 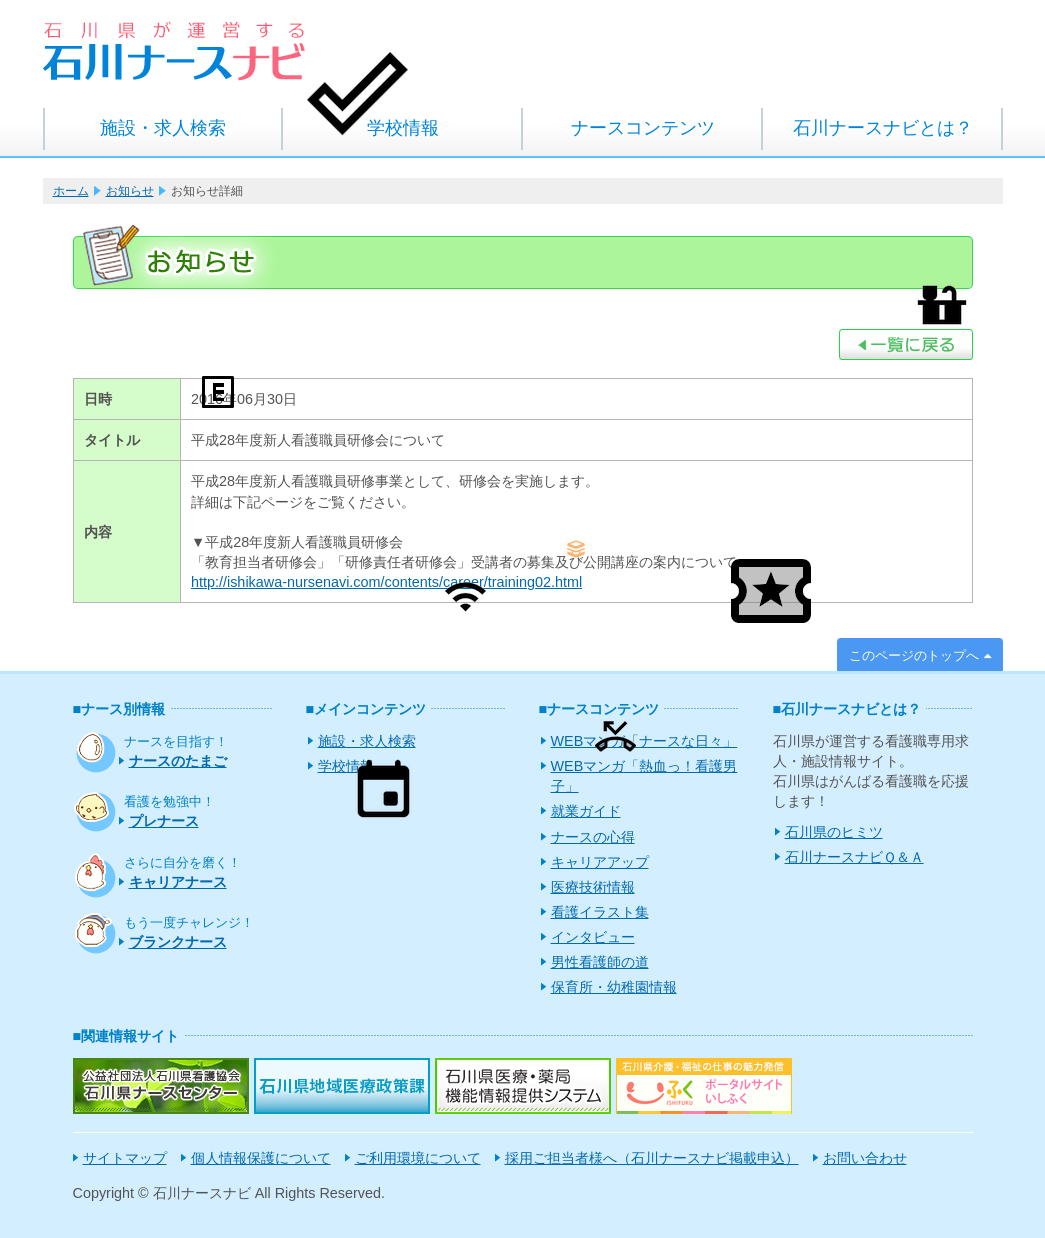 I want to click on access islamic prayer times or qibla direction, so click(x=576, y=549).